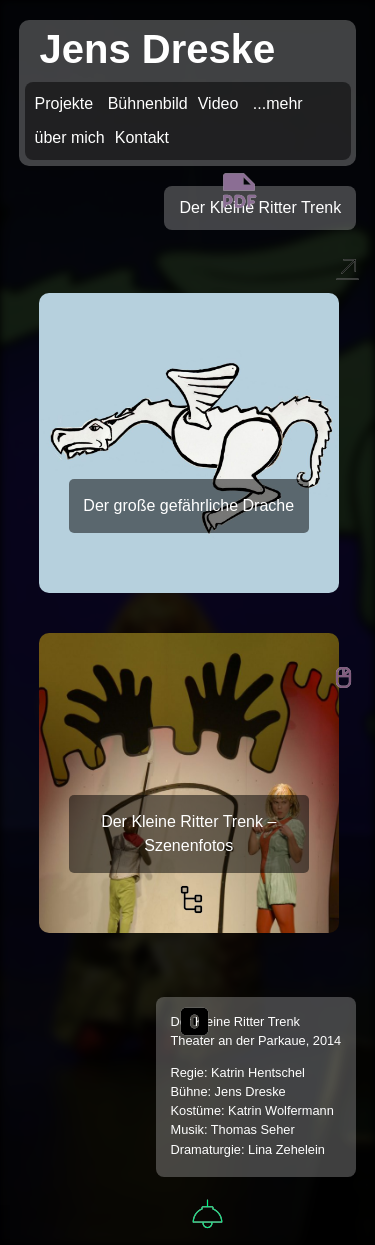  What do you see at coordinates (347, 268) in the screenshot?
I see `open link in new tab or window` at bounding box center [347, 268].